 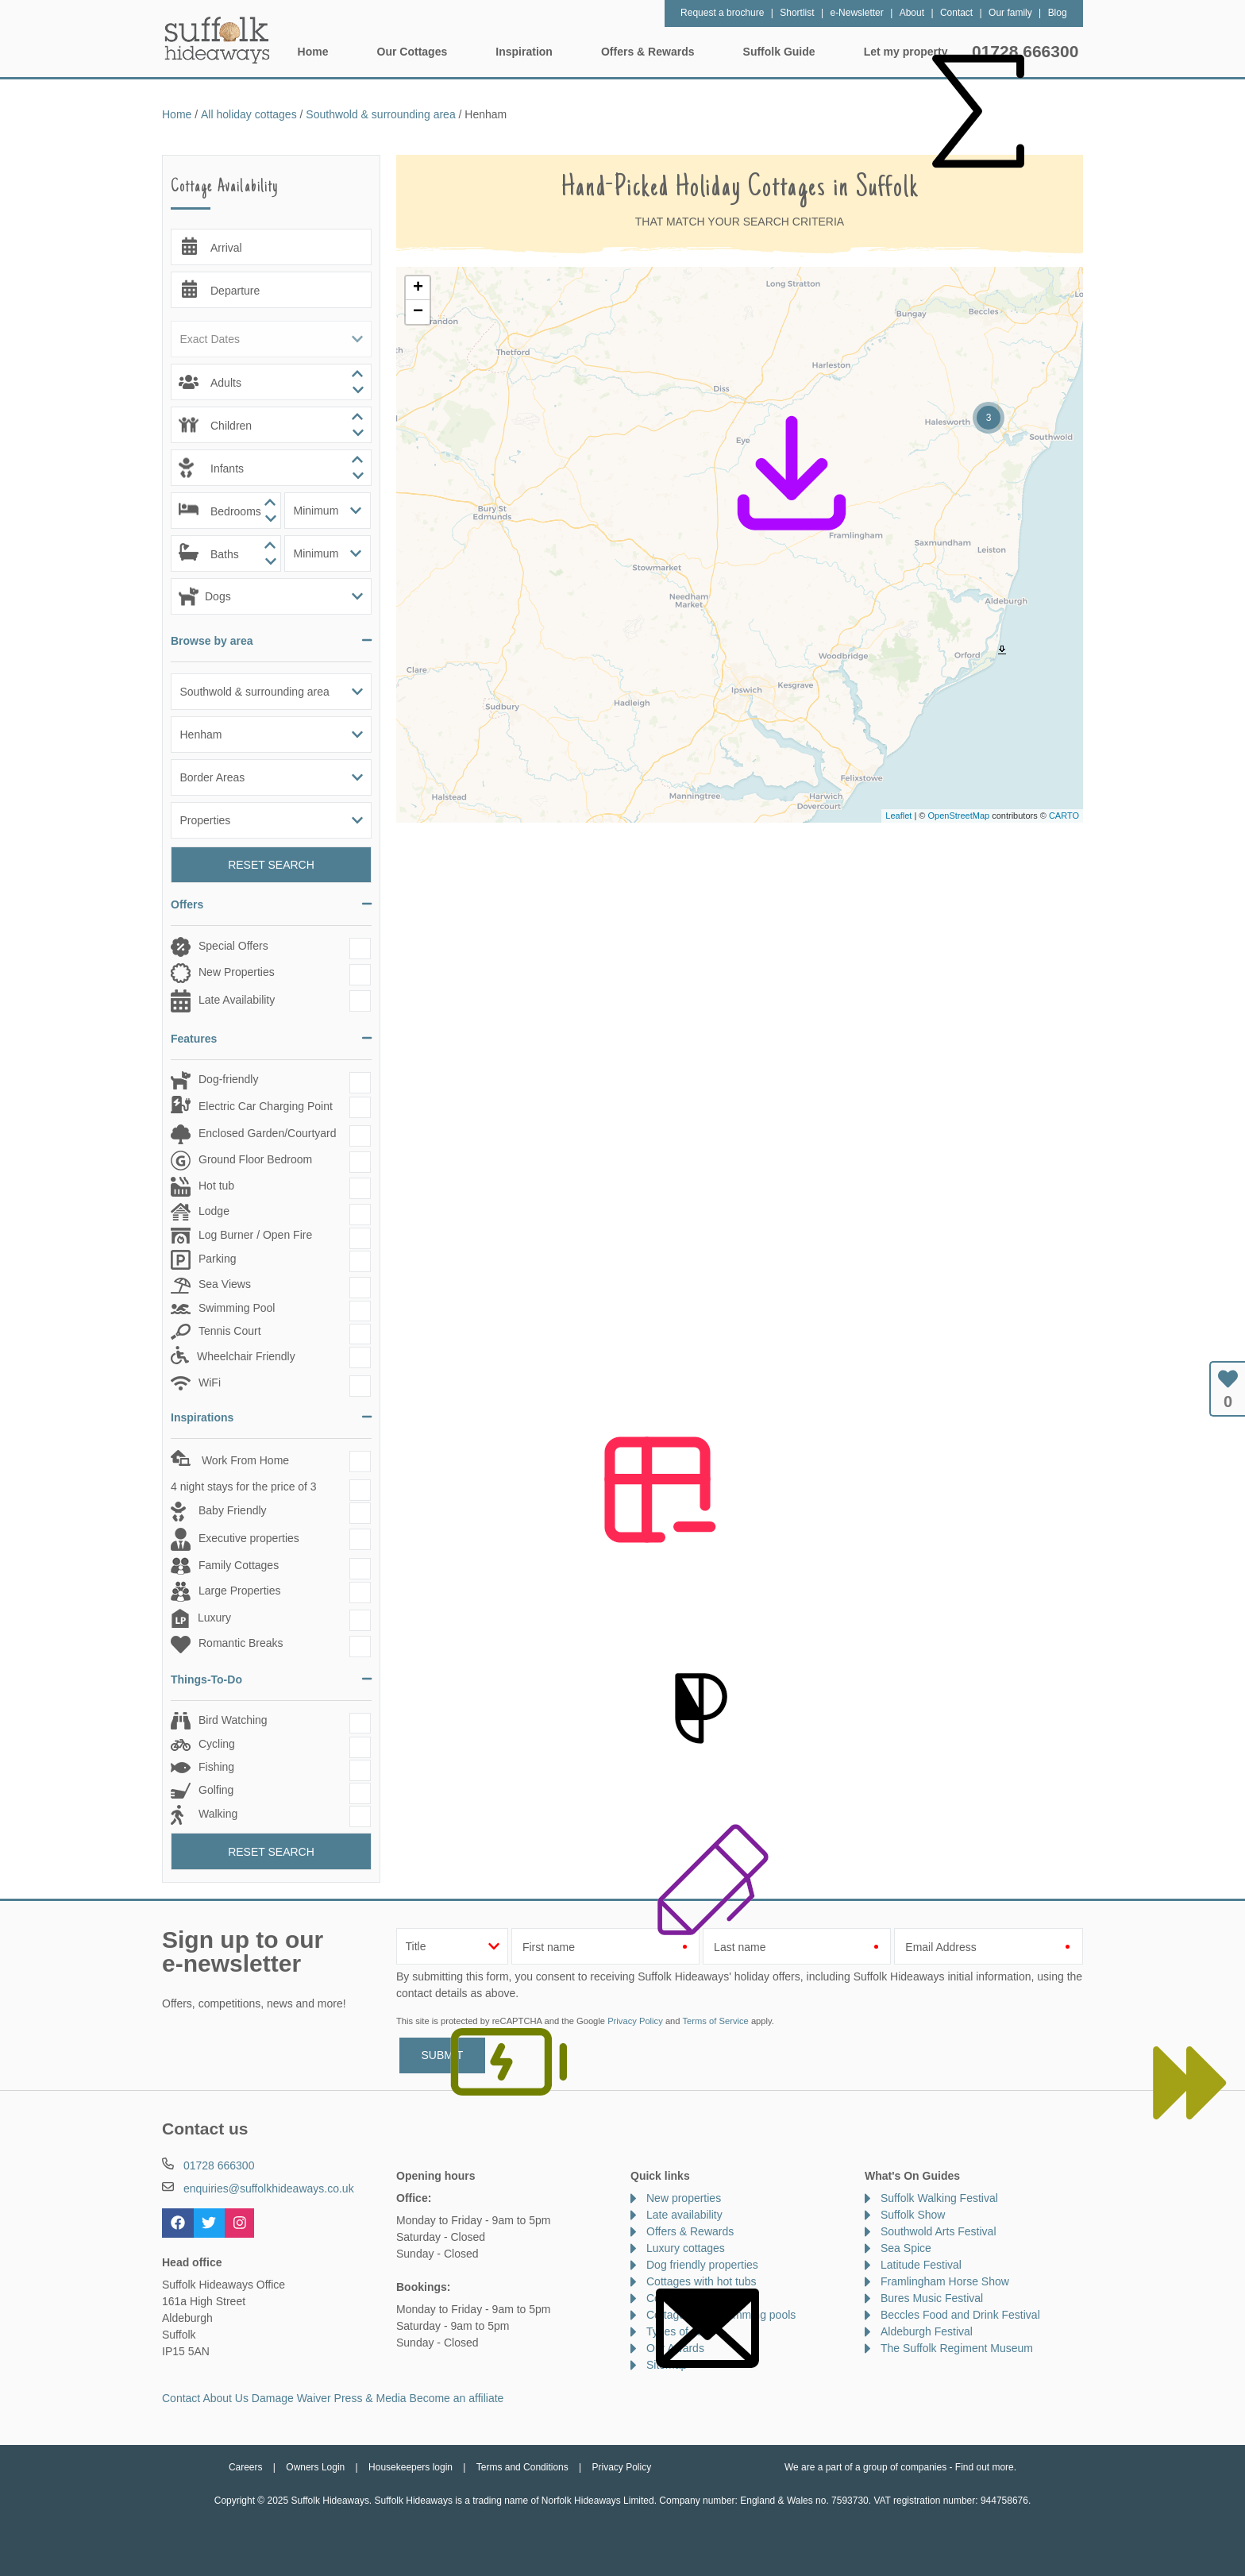 What do you see at coordinates (657, 1490) in the screenshot?
I see `remove a row or column from a table` at bounding box center [657, 1490].